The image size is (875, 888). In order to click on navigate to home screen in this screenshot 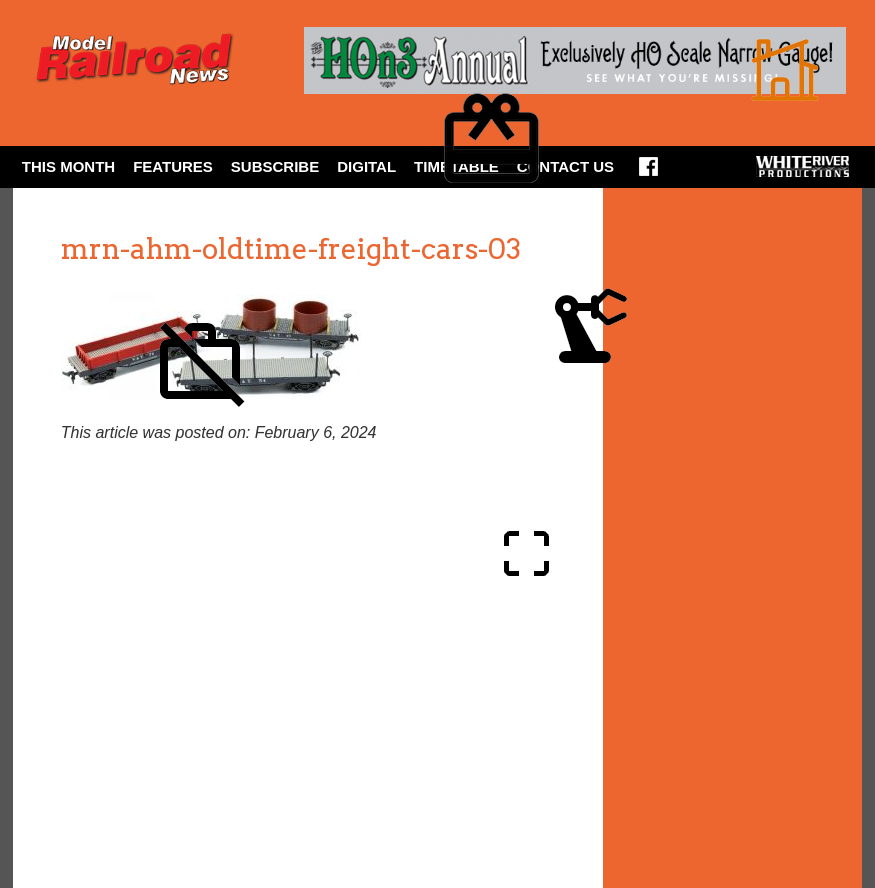, I will do `click(785, 70)`.